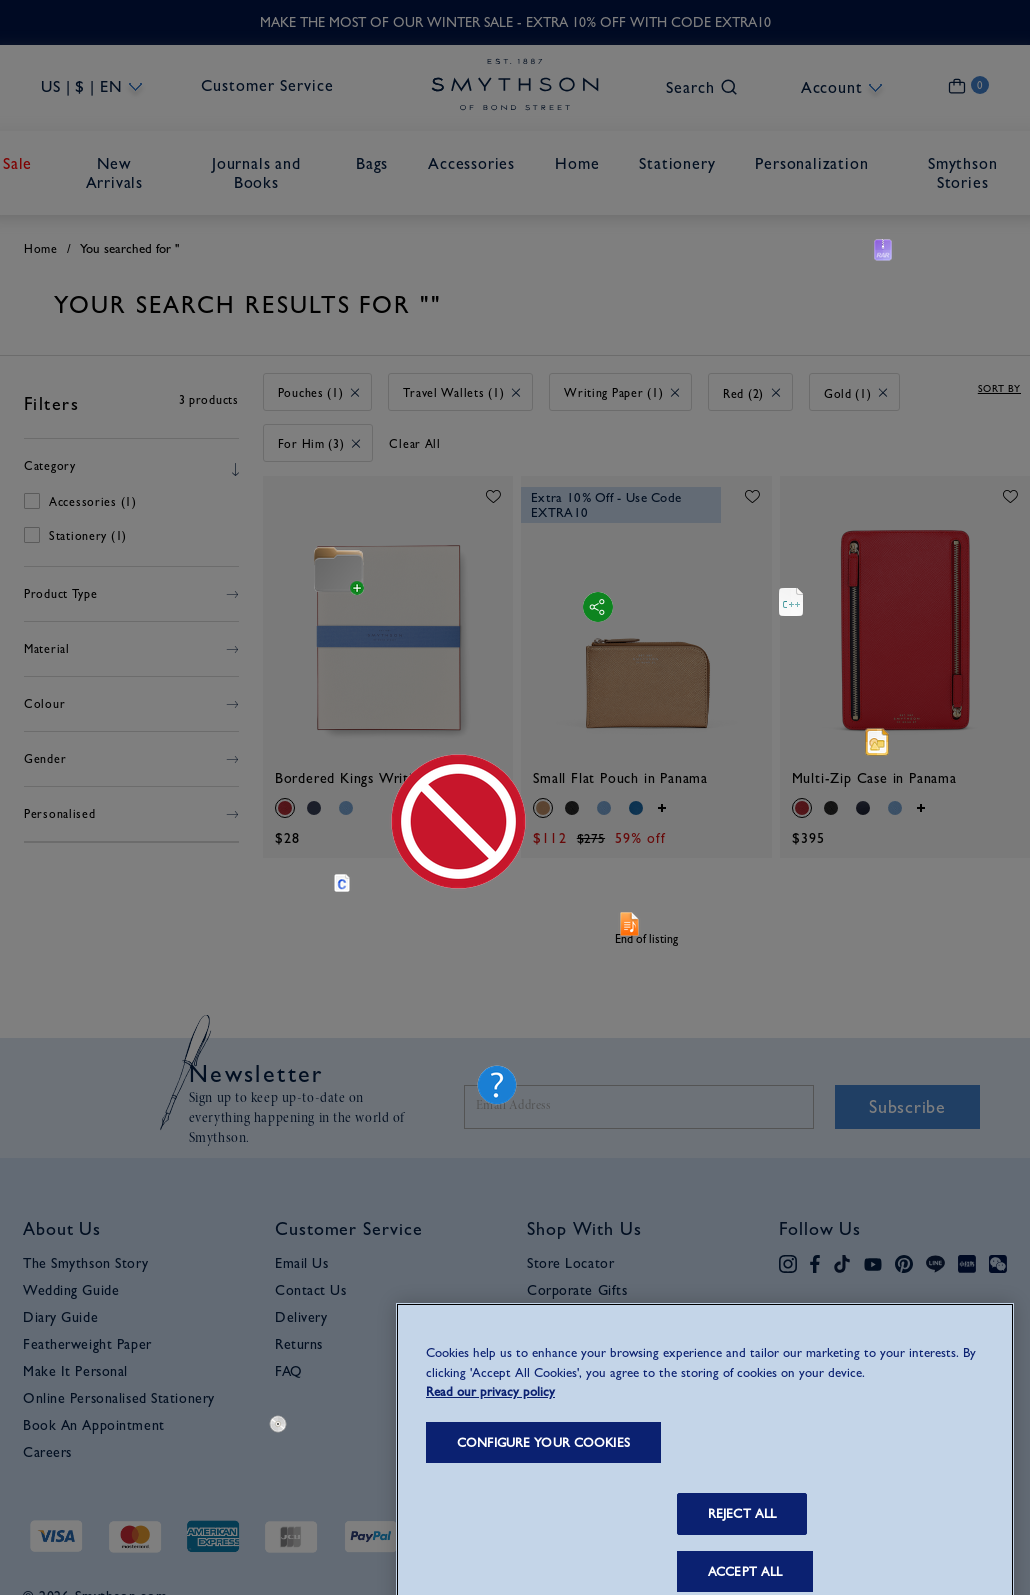  Describe the element at coordinates (791, 602) in the screenshot. I see `a C++ source code file` at that location.